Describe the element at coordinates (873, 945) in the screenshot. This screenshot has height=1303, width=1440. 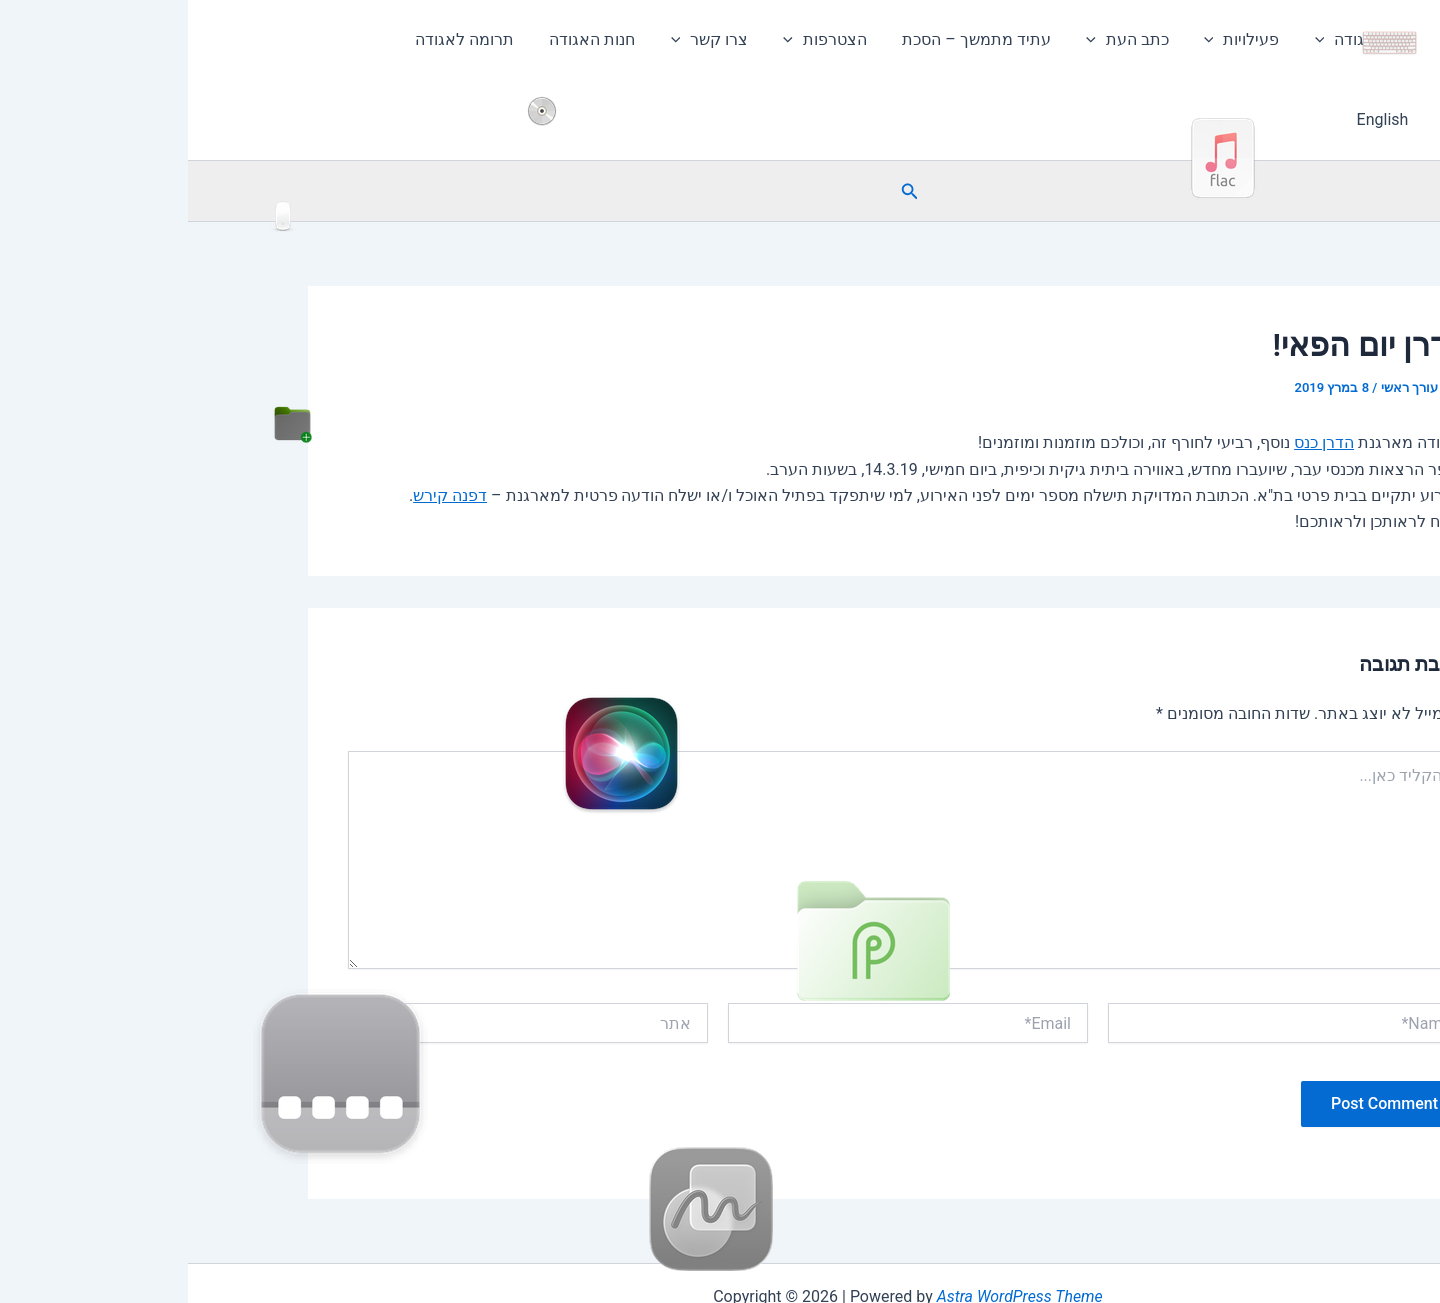
I see `open android pie system files folder` at that location.